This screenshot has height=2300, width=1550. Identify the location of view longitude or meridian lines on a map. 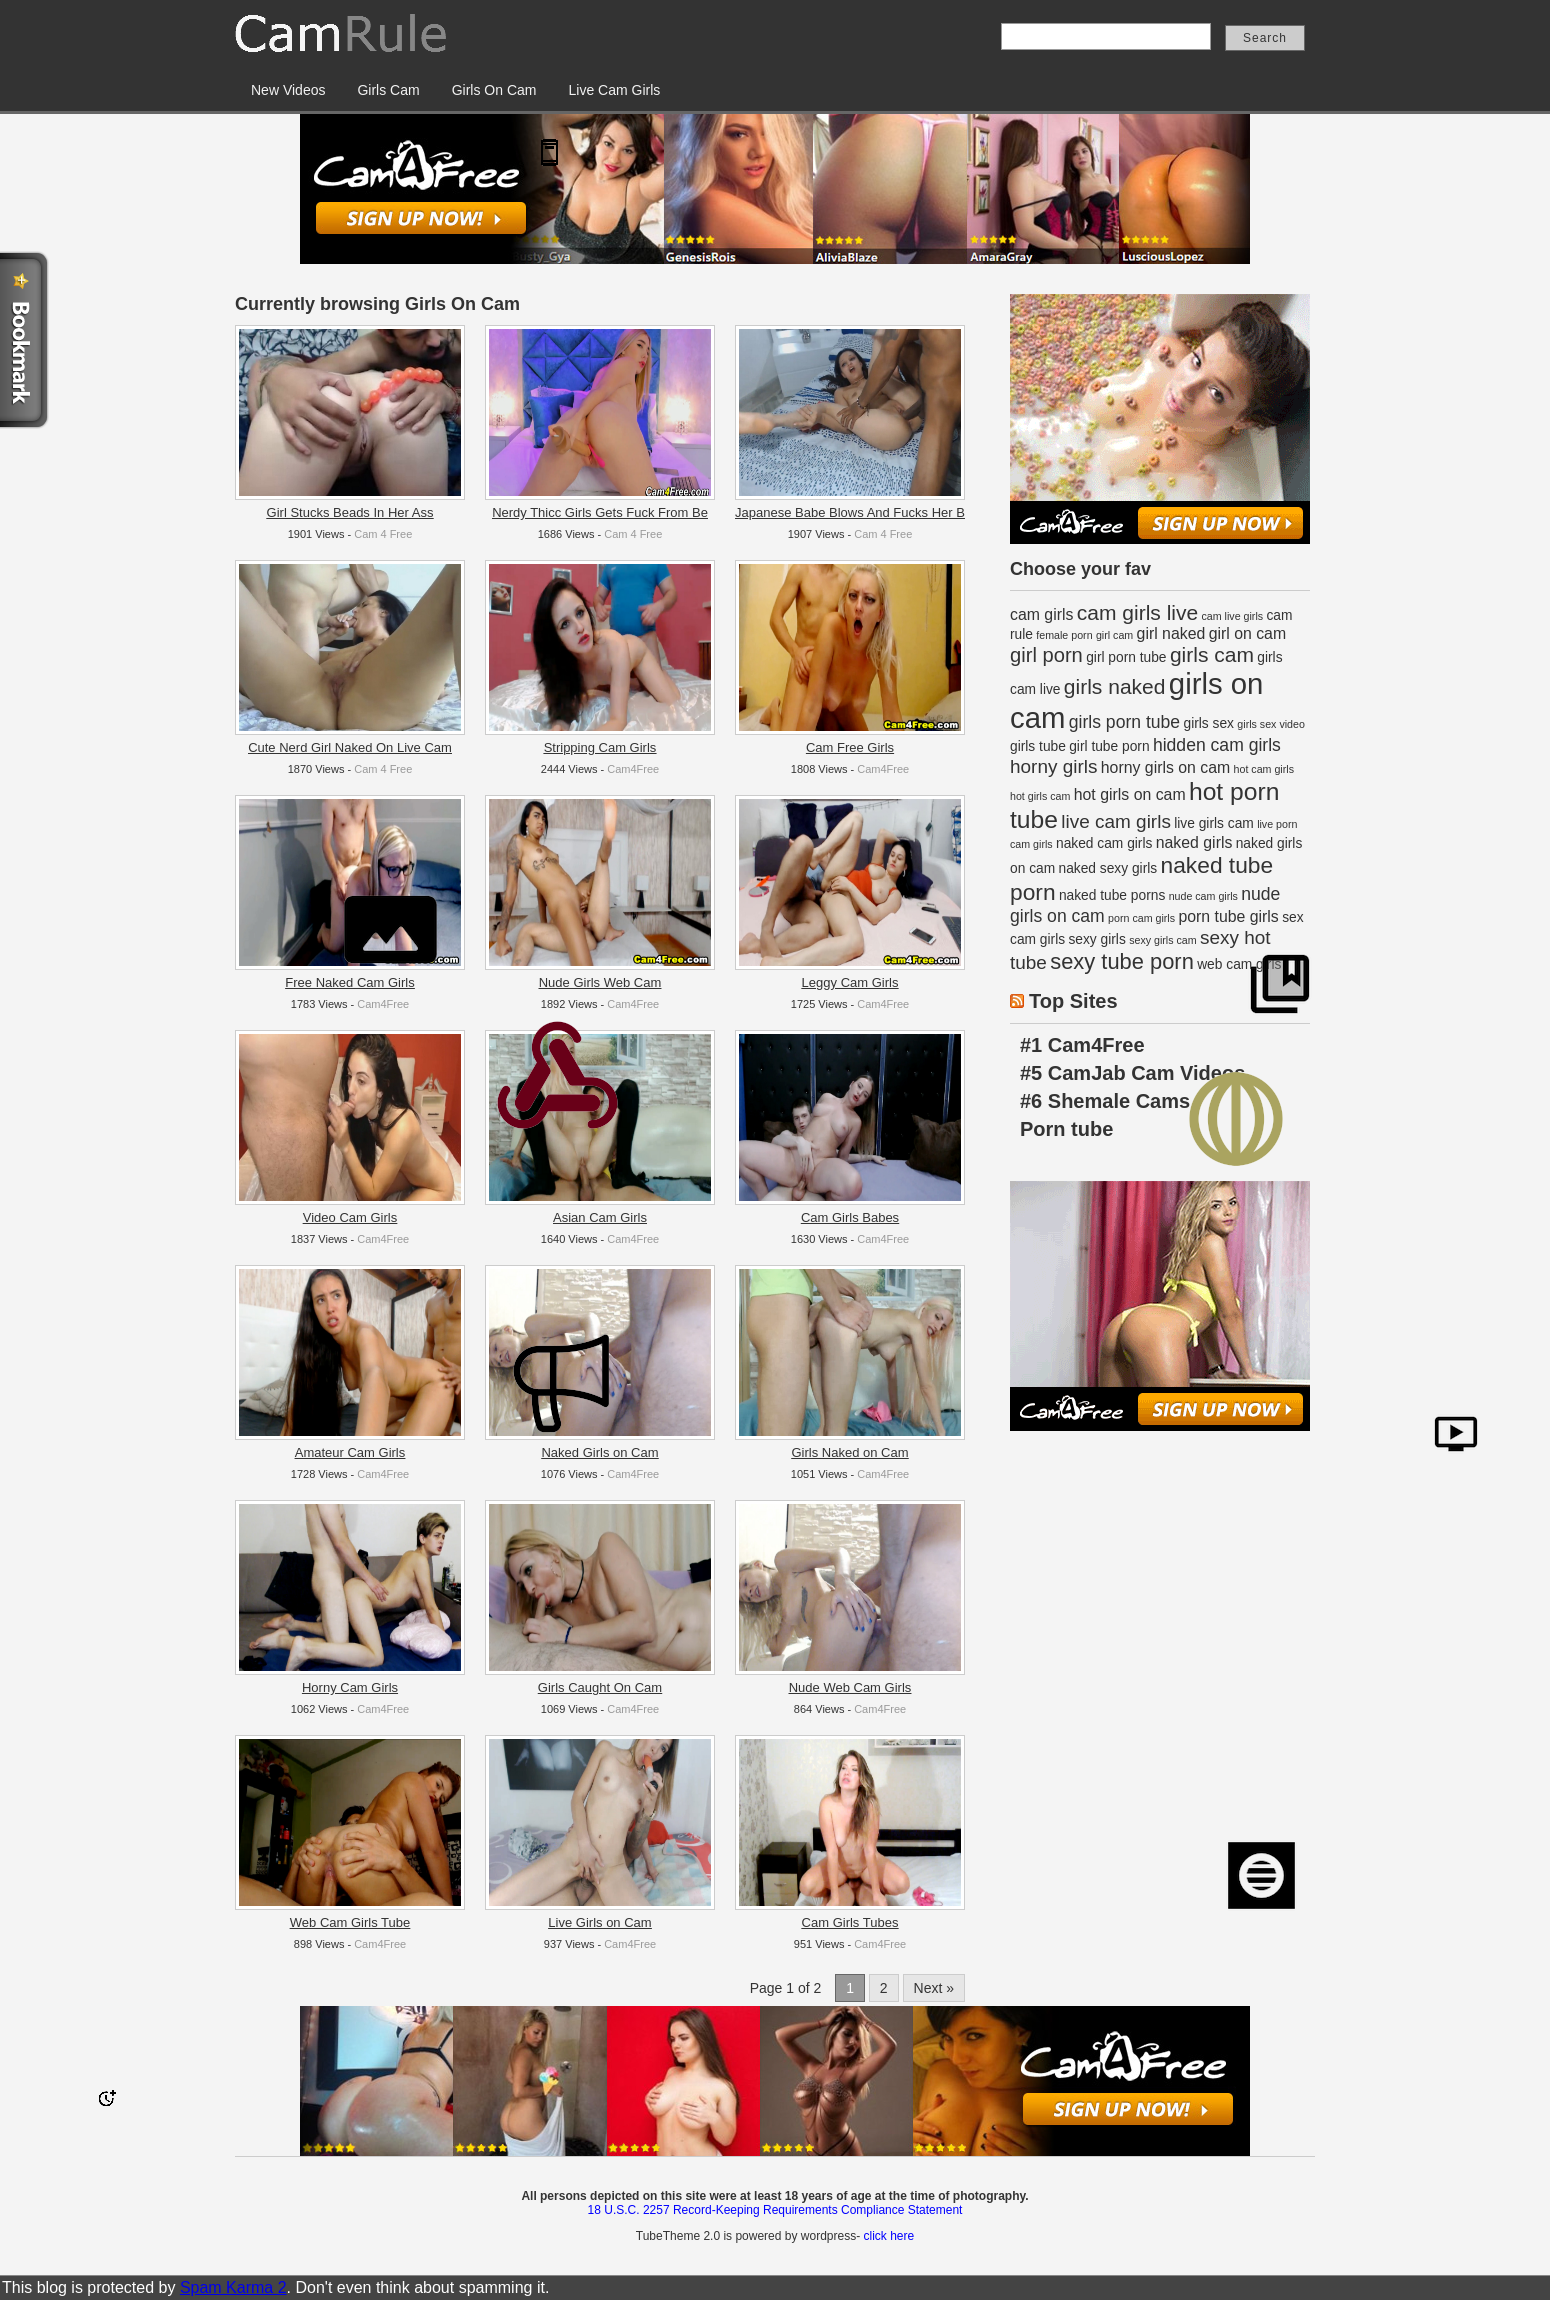
(1236, 1119).